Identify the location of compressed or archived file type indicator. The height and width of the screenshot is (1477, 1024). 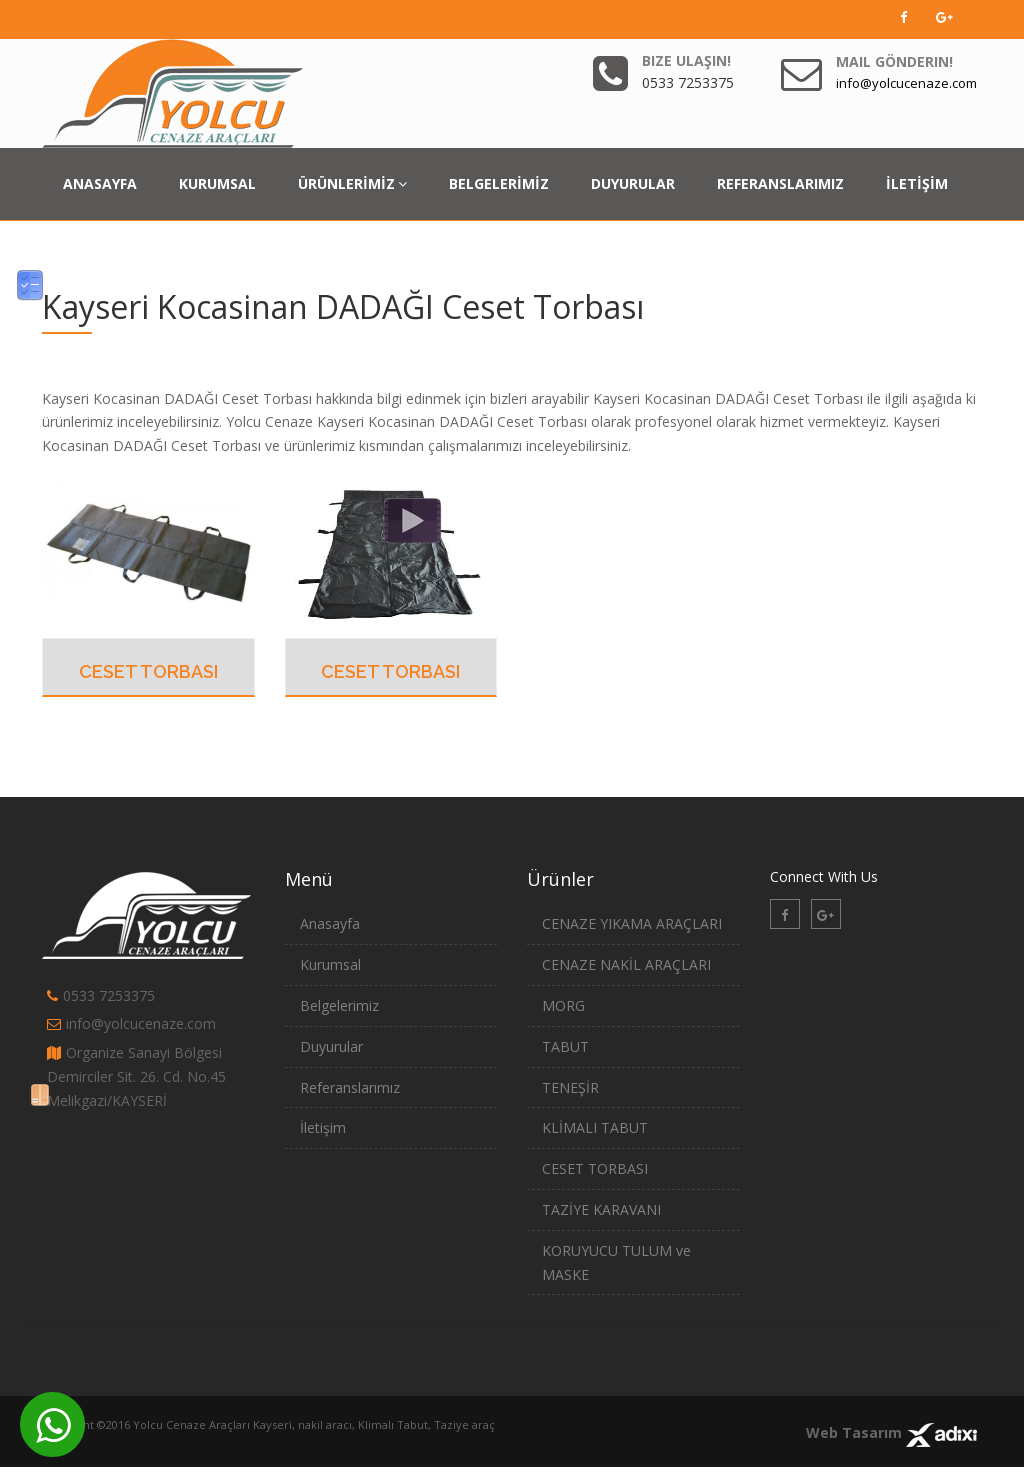
(40, 1095).